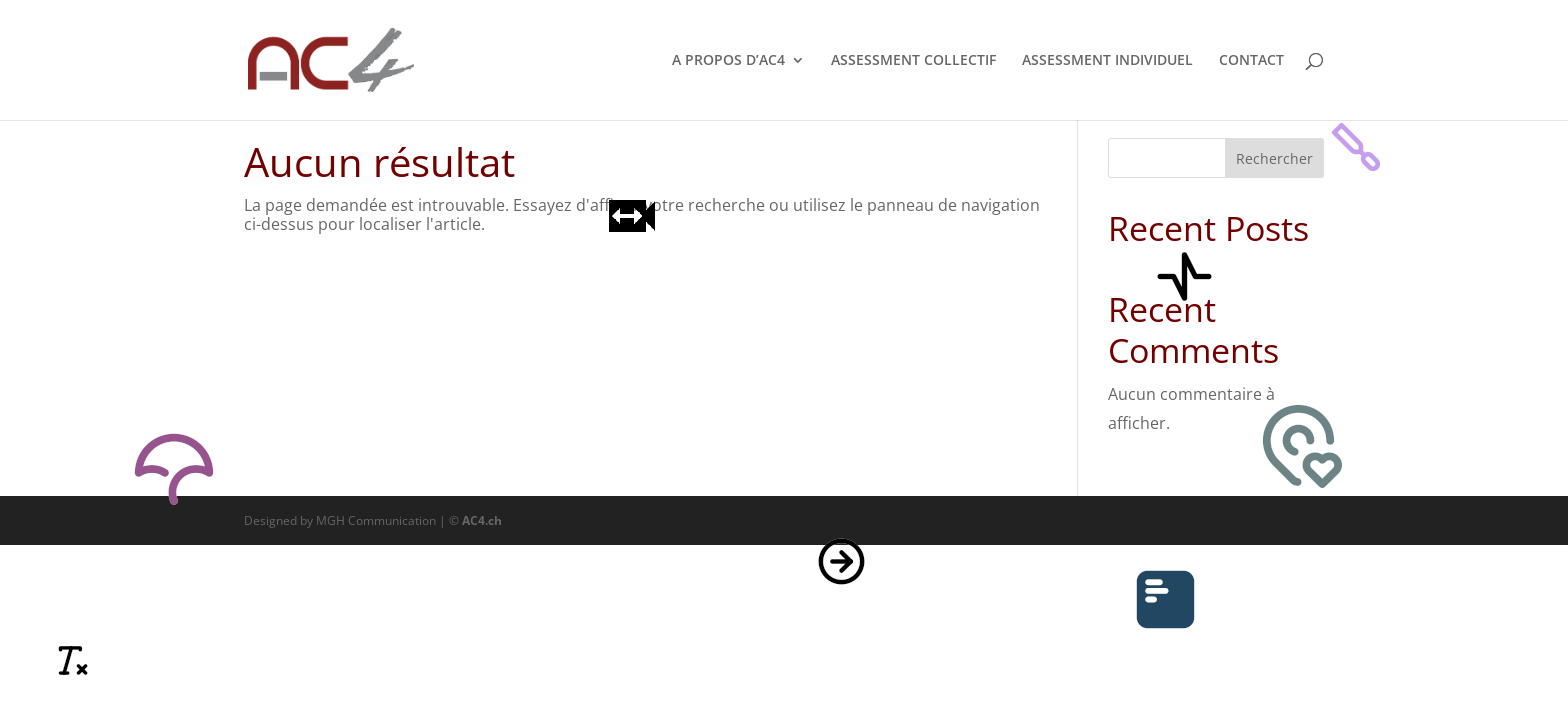  What do you see at coordinates (69, 660) in the screenshot?
I see `clear text formatting` at bounding box center [69, 660].